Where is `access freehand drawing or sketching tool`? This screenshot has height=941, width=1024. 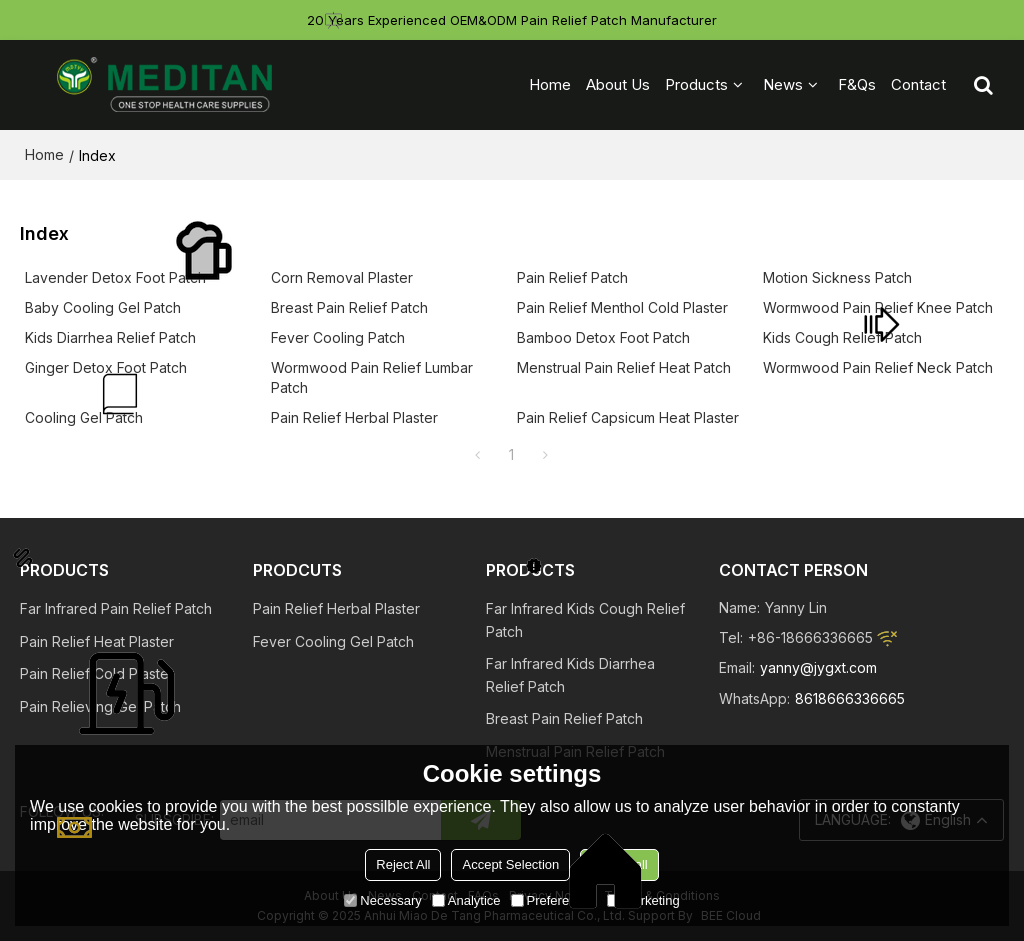
access freehand drawing or sketching tool is located at coordinates (23, 558).